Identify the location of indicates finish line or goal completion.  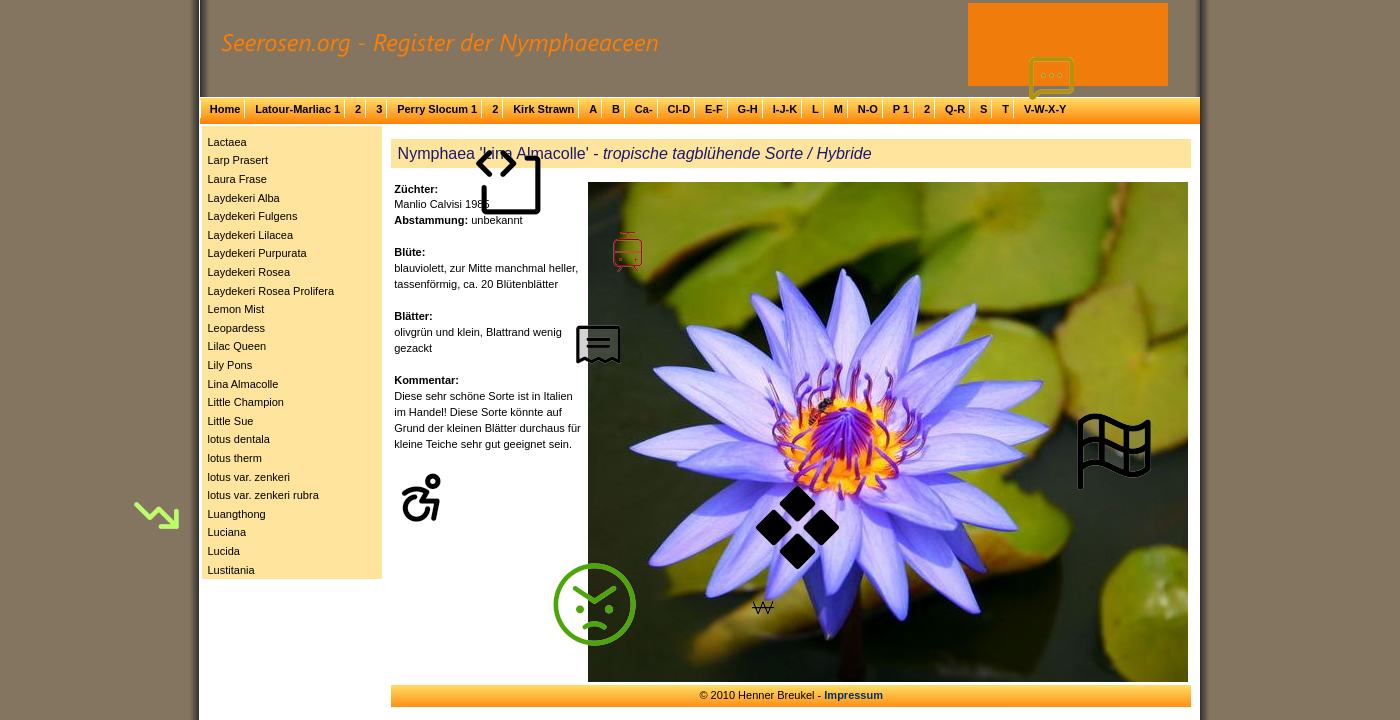
(1111, 450).